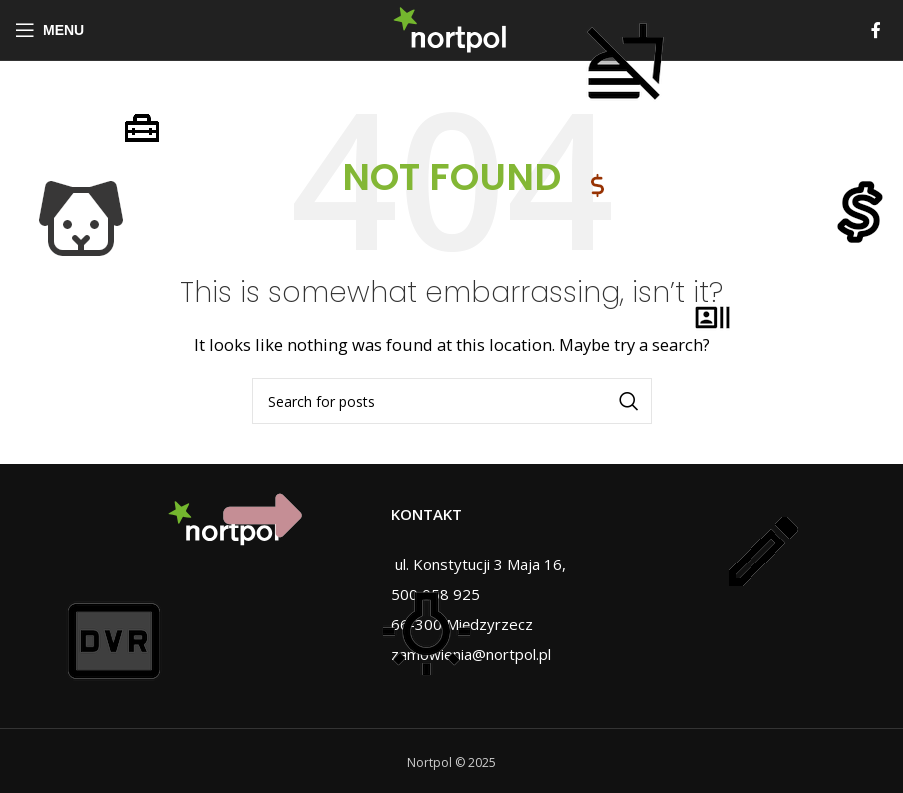 The image size is (903, 793). Describe the element at coordinates (763, 551) in the screenshot. I see `edit this item` at that location.